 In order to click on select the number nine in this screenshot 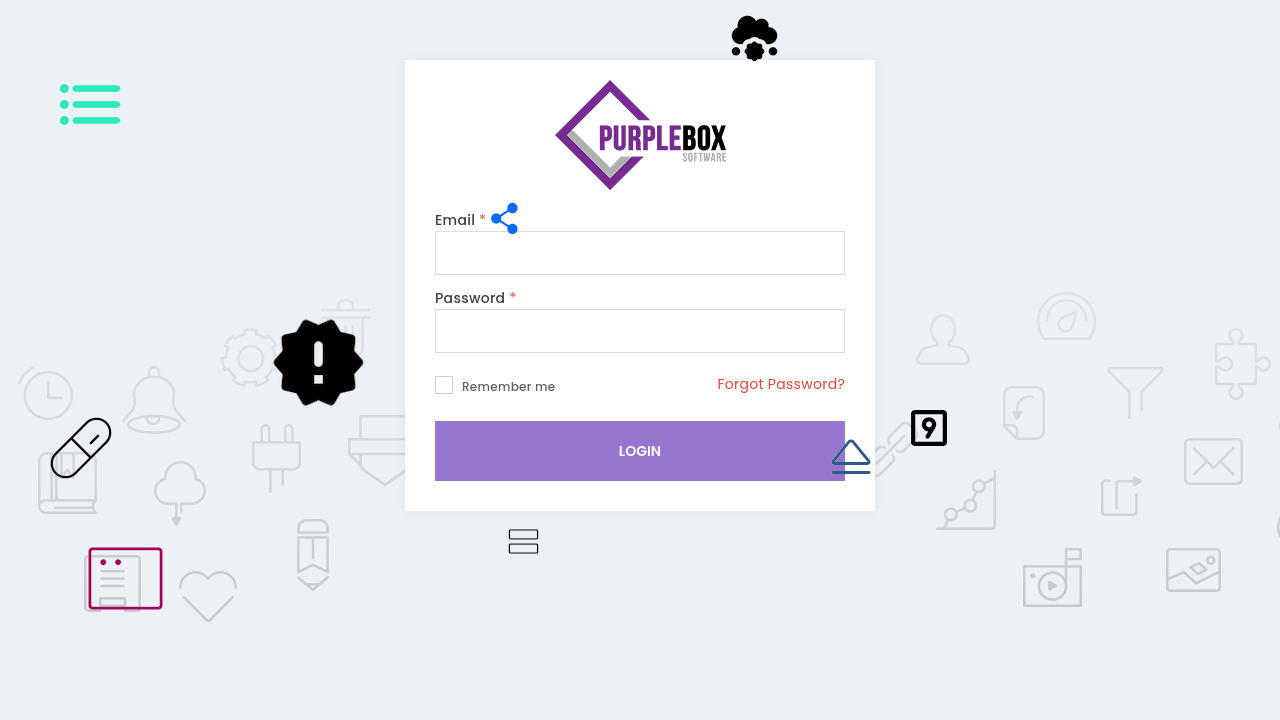, I will do `click(929, 428)`.